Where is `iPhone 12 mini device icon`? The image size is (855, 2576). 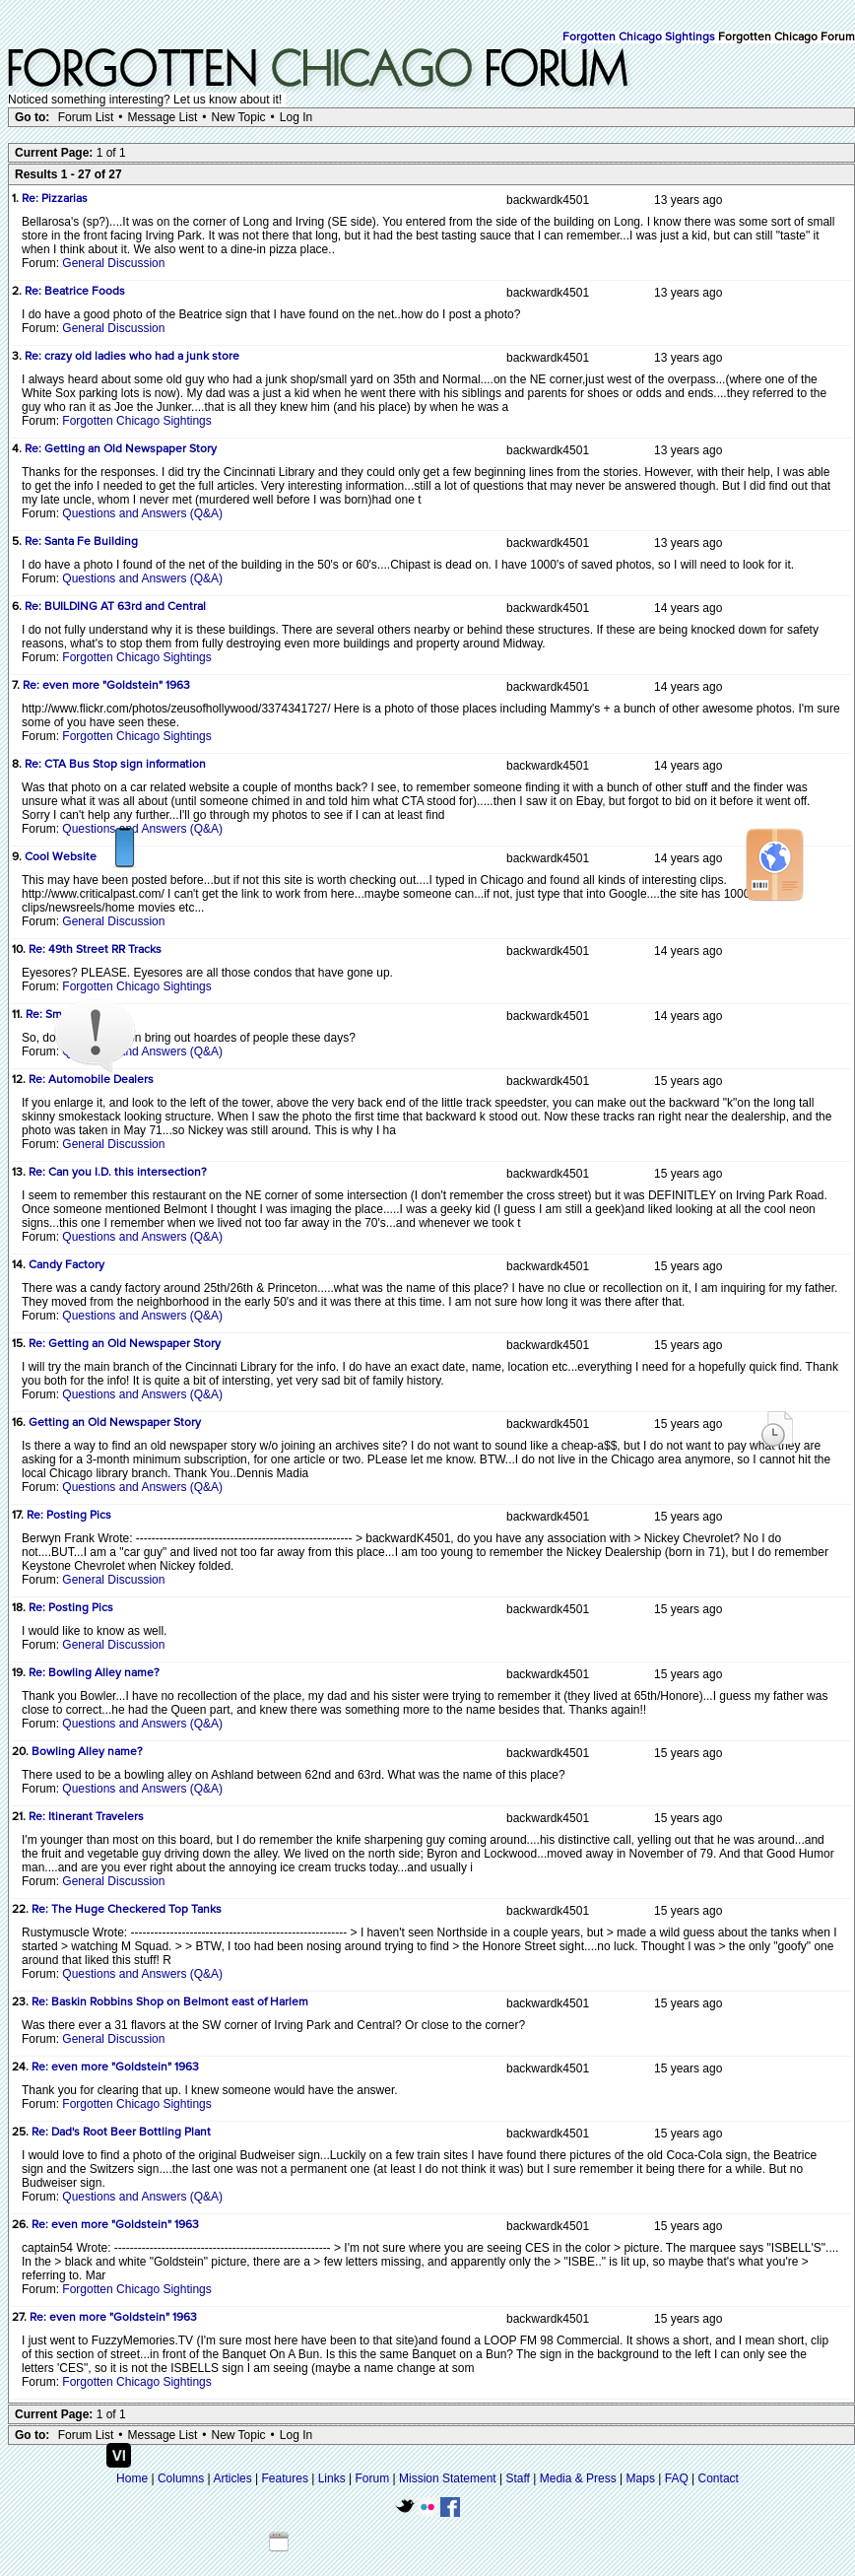 iPhone 12 mini device icon is located at coordinates (124, 847).